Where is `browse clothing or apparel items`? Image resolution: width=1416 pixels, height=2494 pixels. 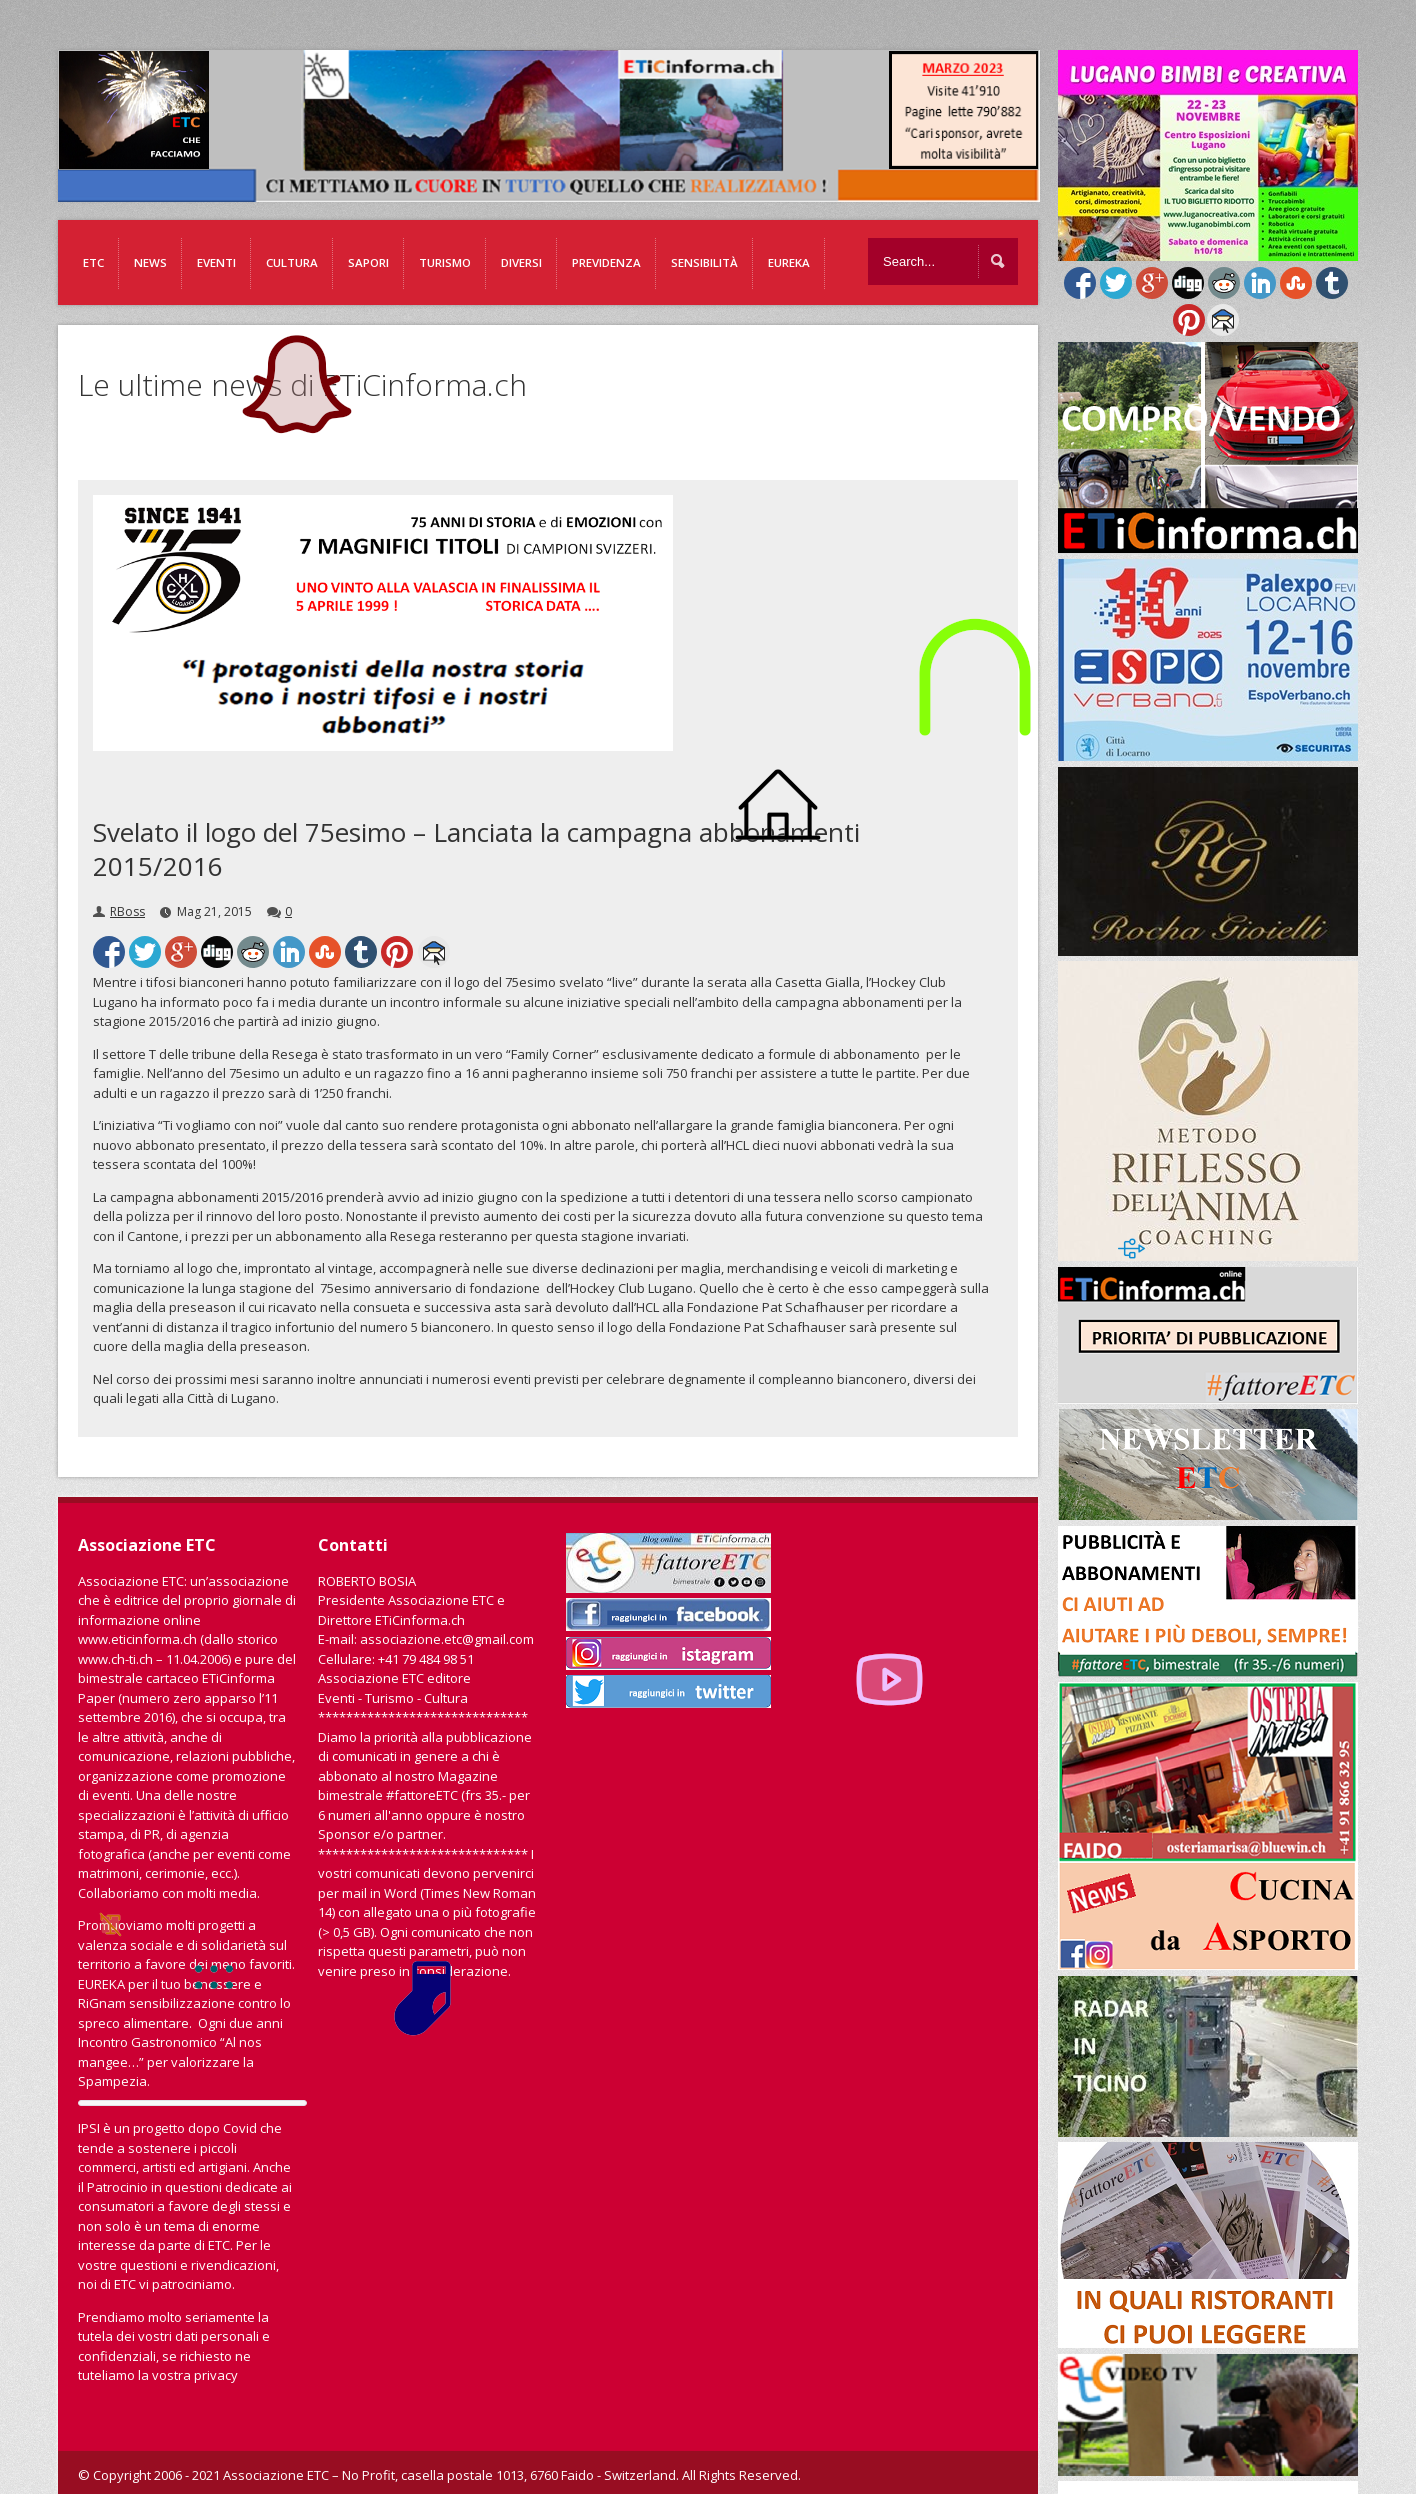 browse clothing or apparel items is located at coordinates (425, 1997).